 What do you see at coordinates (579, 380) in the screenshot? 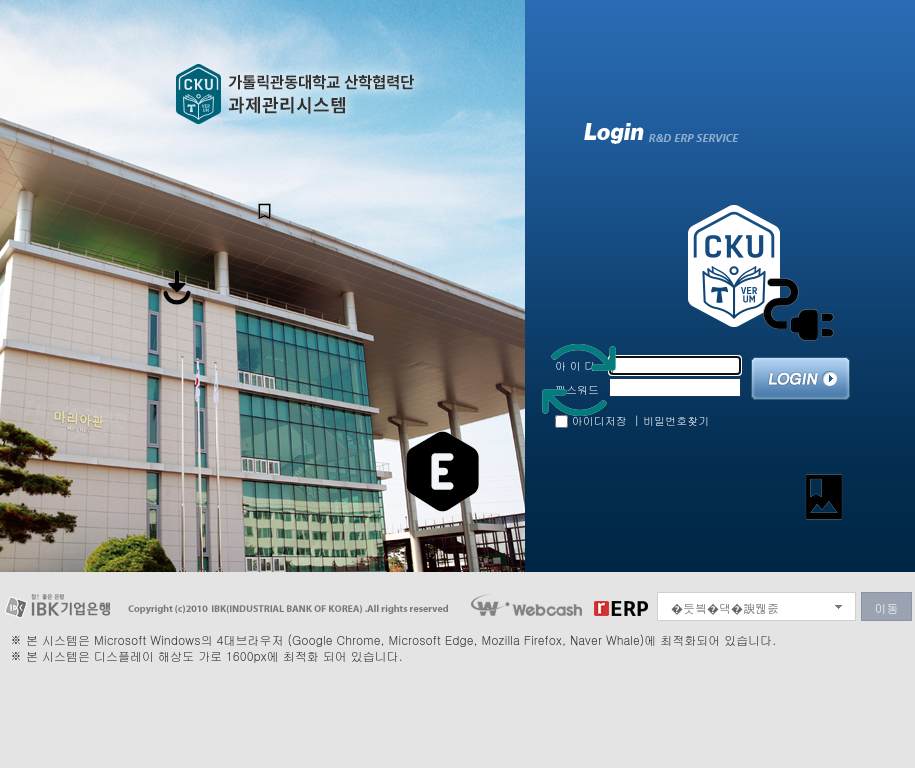
I see `refresh or reload content` at bounding box center [579, 380].